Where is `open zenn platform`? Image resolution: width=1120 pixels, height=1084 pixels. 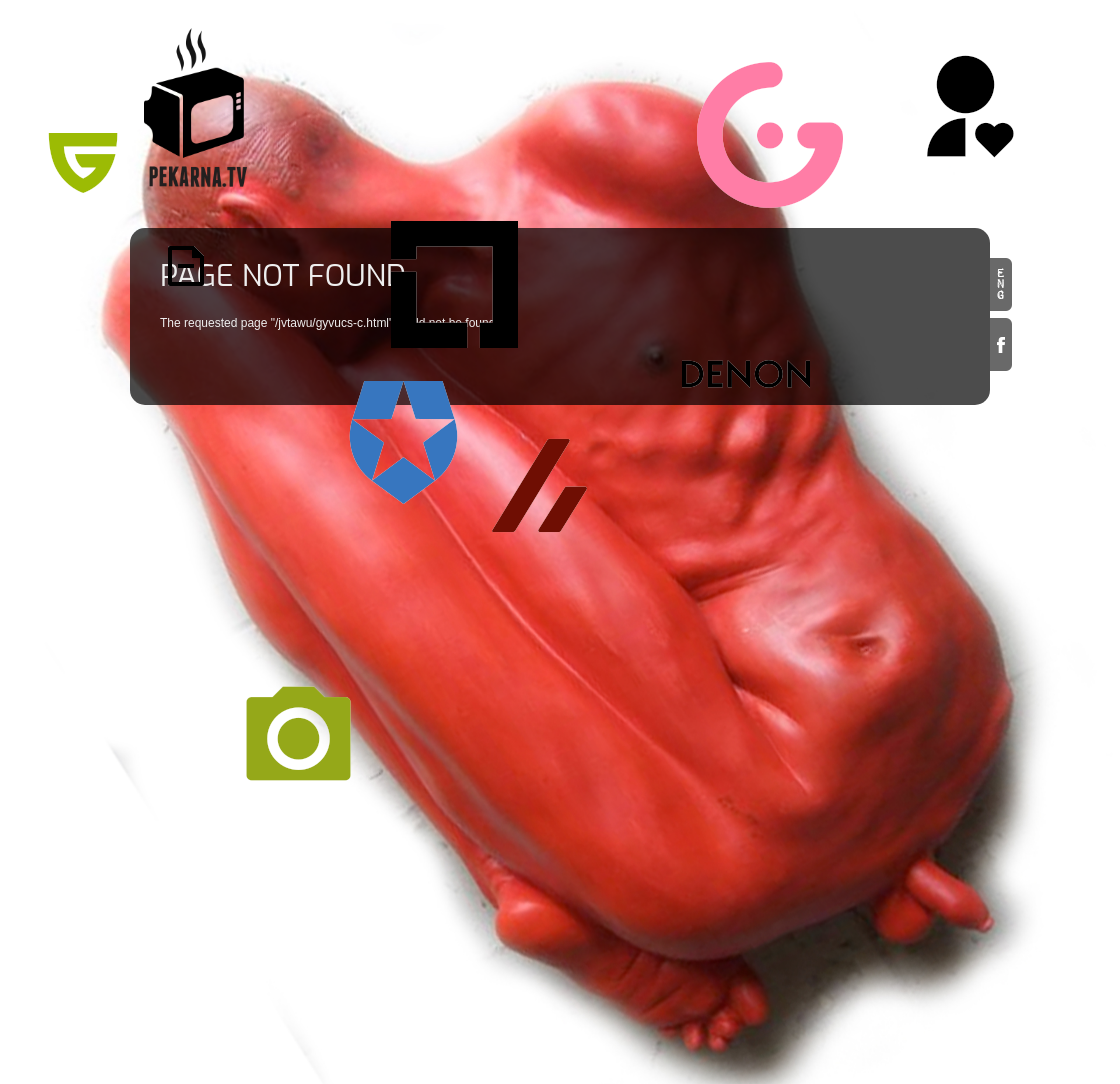
open zenn platform is located at coordinates (539, 485).